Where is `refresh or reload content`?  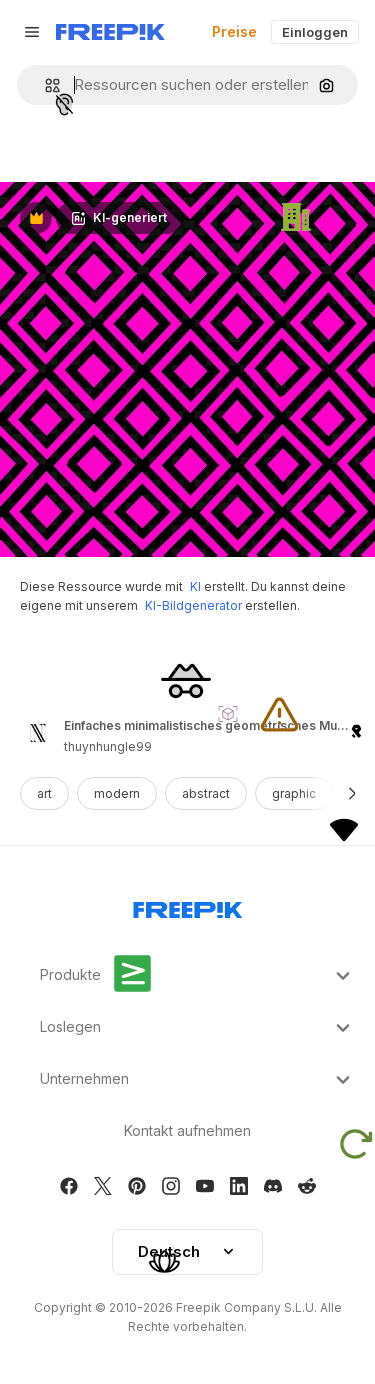
refresh or reload content is located at coordinates (355, 1144).